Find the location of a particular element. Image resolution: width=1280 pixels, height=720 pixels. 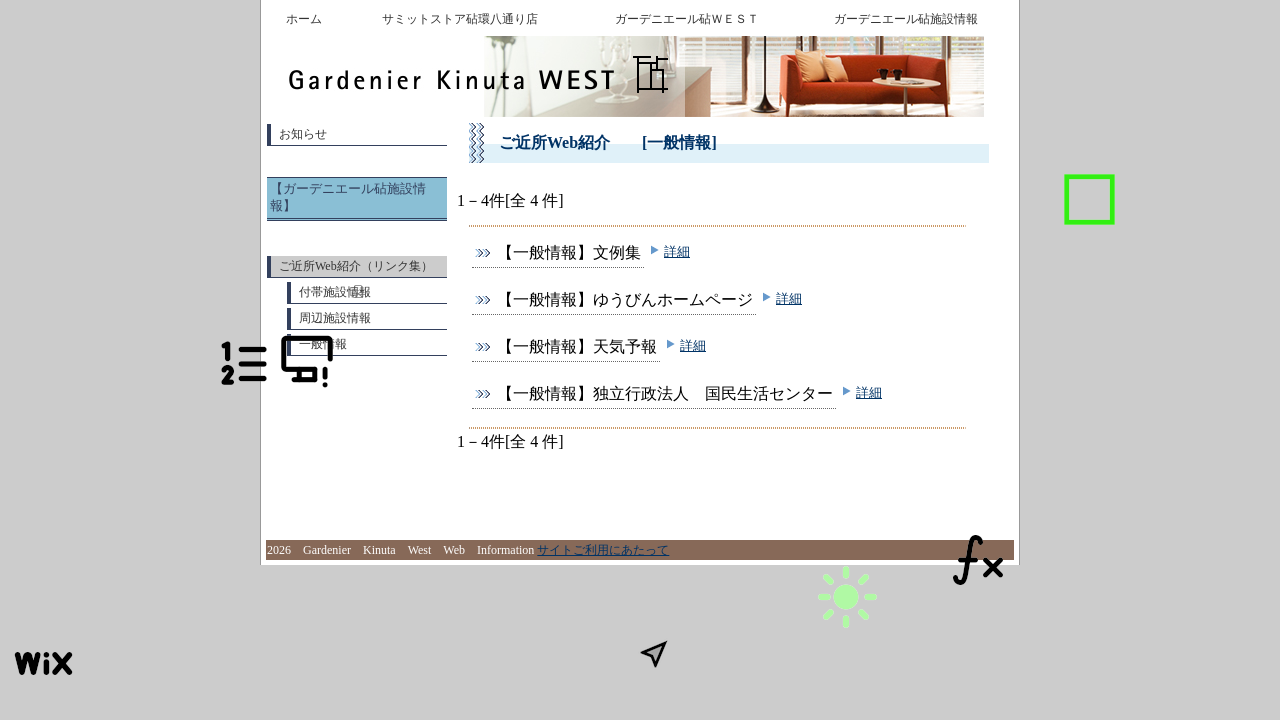

create a numbered list is located at coordinates (244, 364).